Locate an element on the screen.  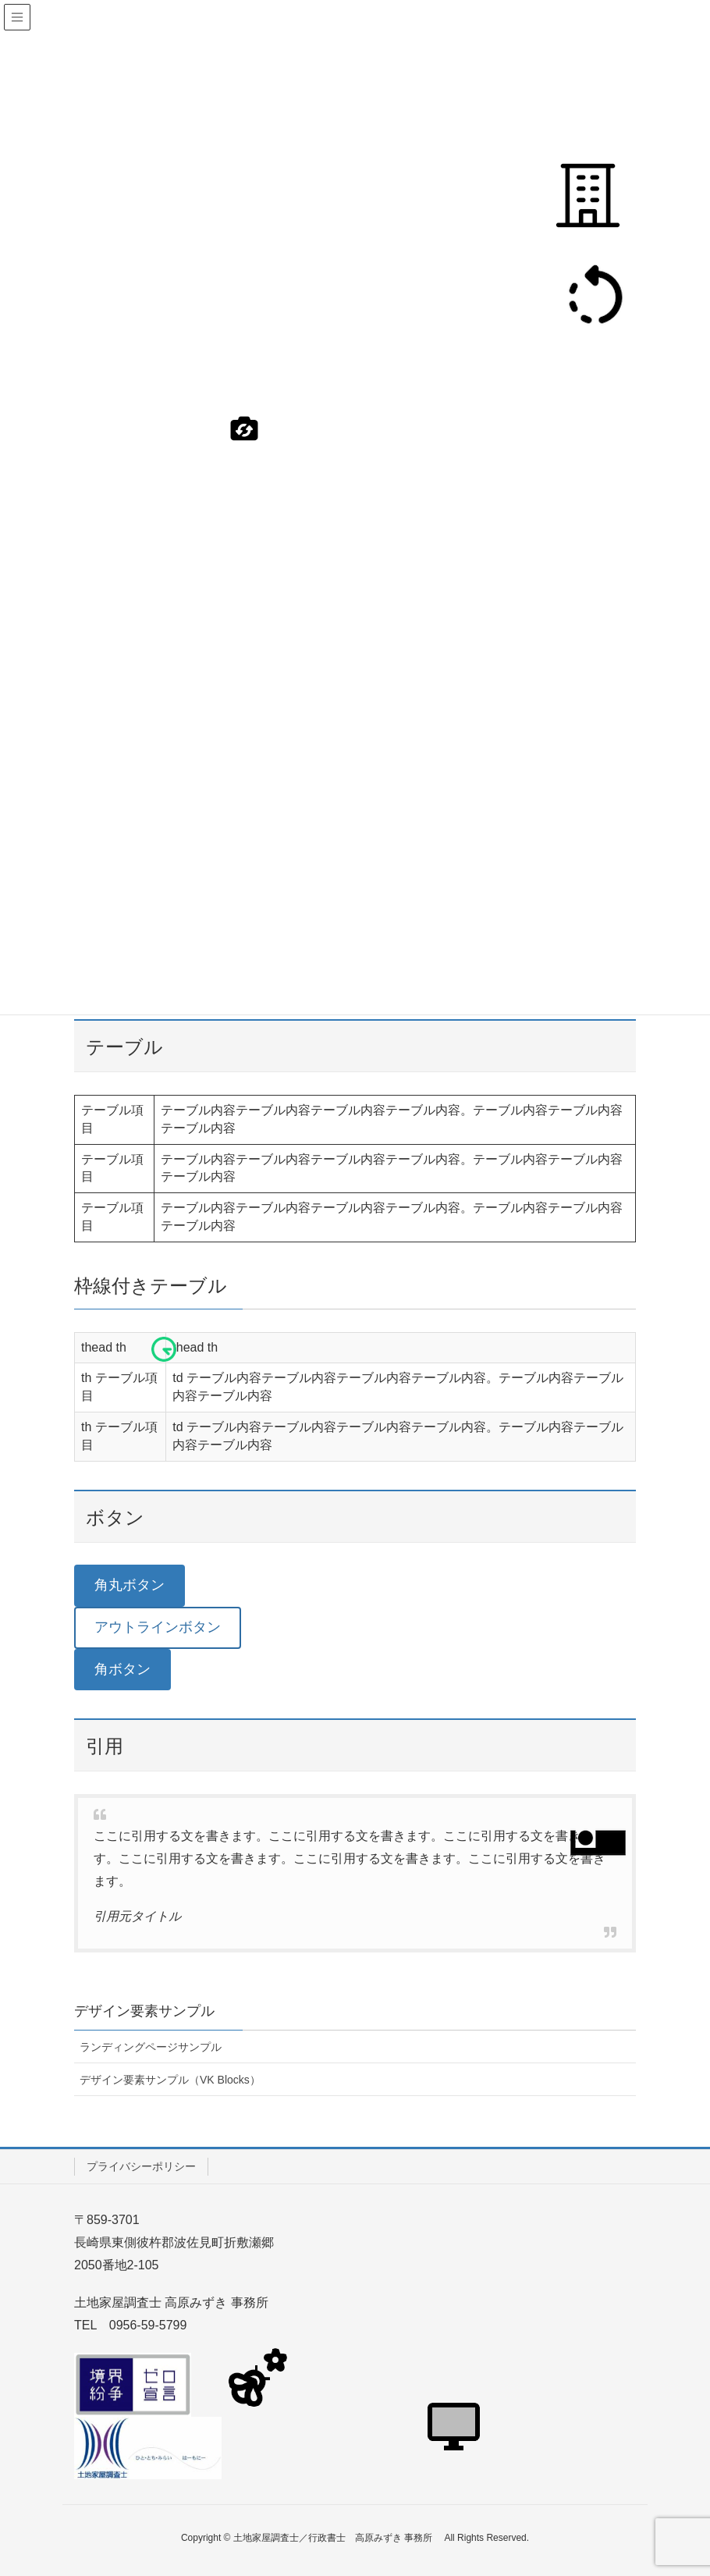
access nature or outdoor-related emoji is located at coordinates (257, 2377).